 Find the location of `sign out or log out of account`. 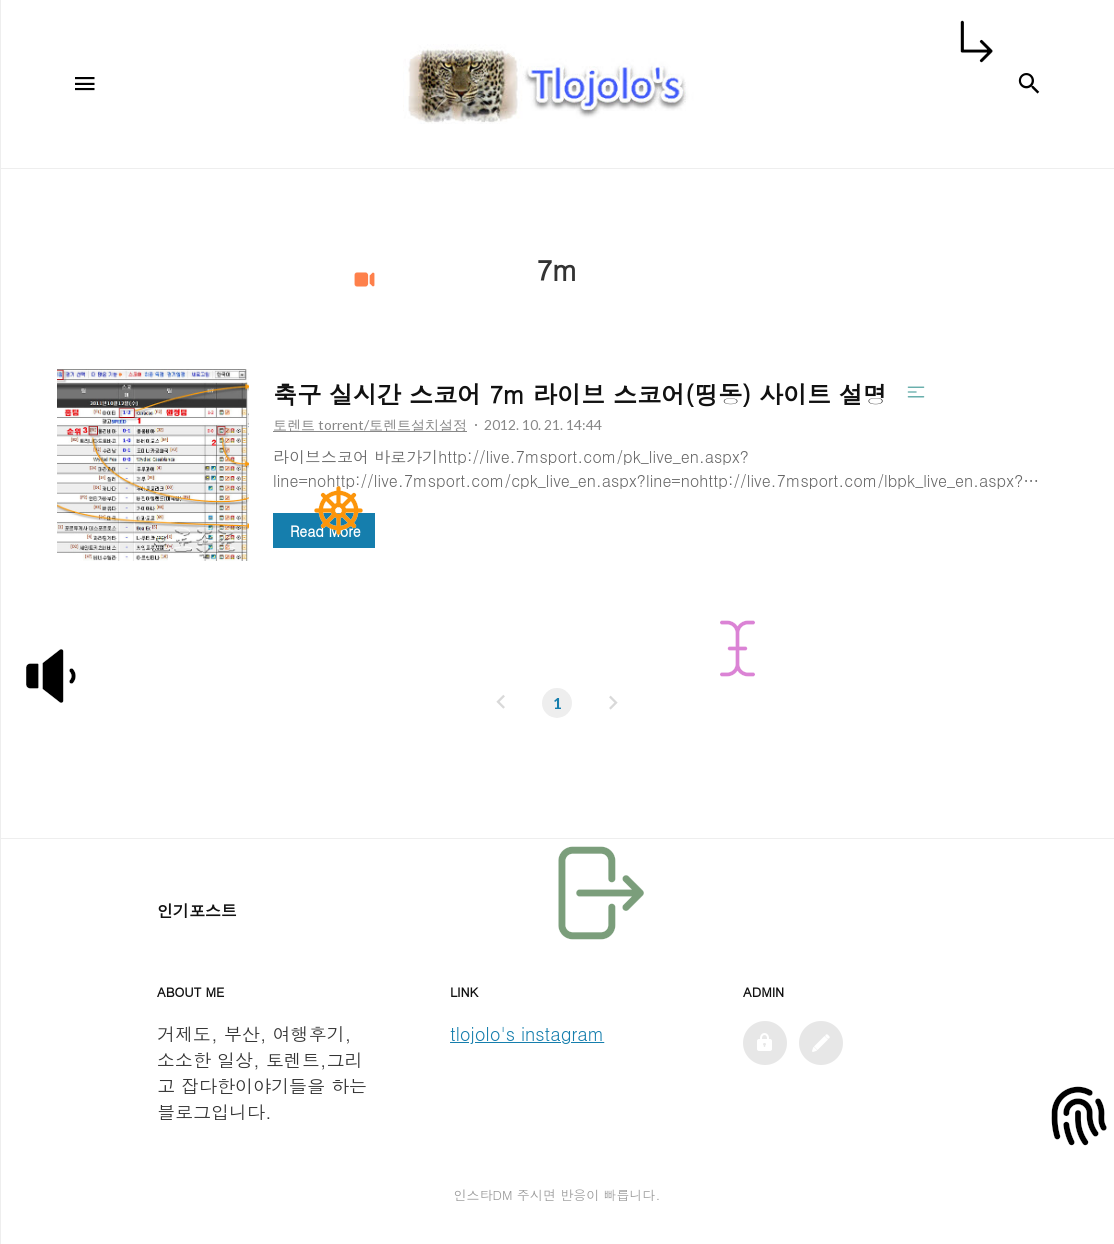

sign out or log out of account is located at coordinates (594, 893).